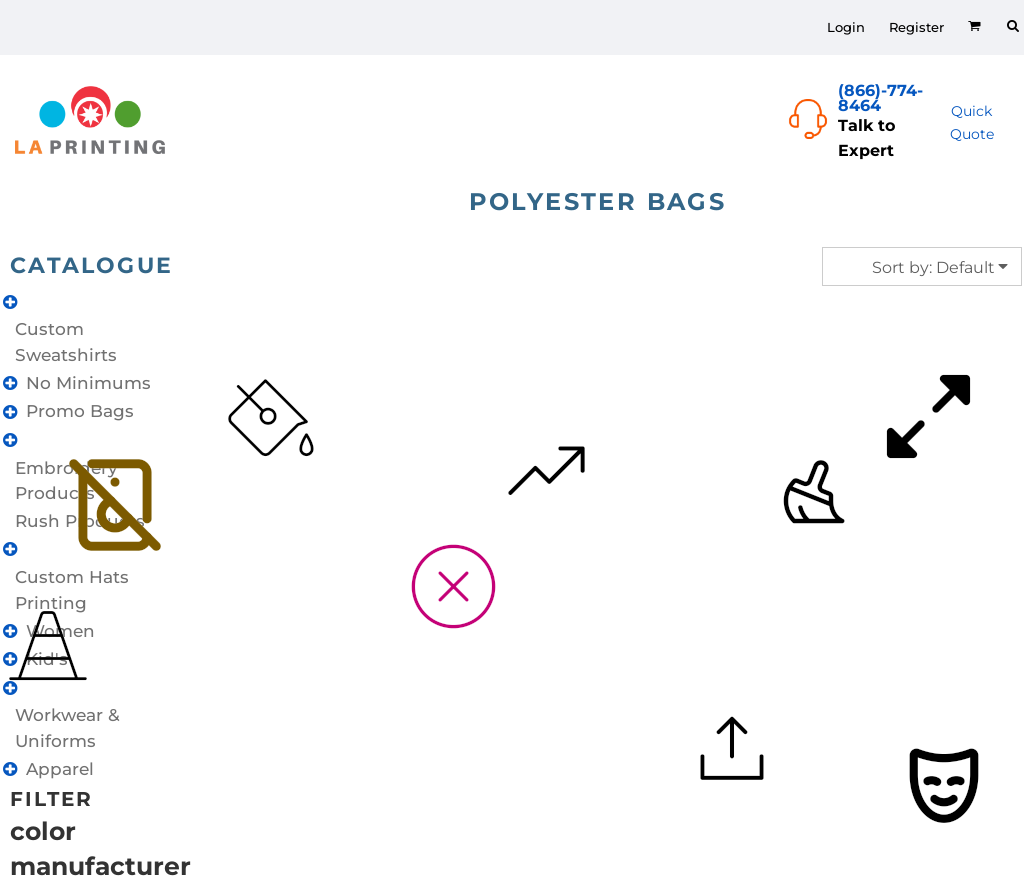 Image resolution: width=1024 pixels, height=895 pixels. What do you see at coordinates (813, 494) in the screenshot?
I see `clear or clean up items` at bounding box center [813, 494].